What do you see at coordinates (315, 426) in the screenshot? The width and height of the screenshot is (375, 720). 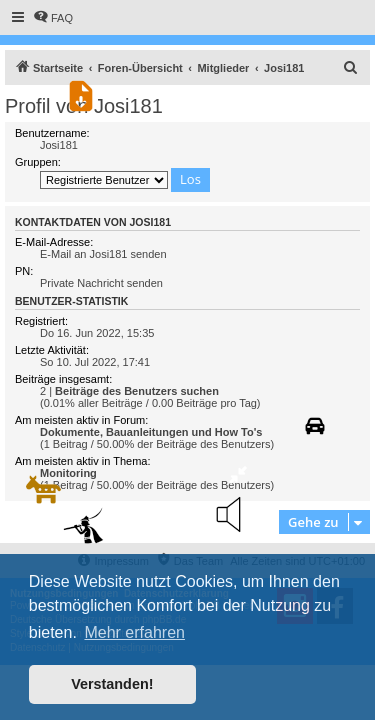 I see `access vehicle or car-related settings` at bounding box center [315, 426].